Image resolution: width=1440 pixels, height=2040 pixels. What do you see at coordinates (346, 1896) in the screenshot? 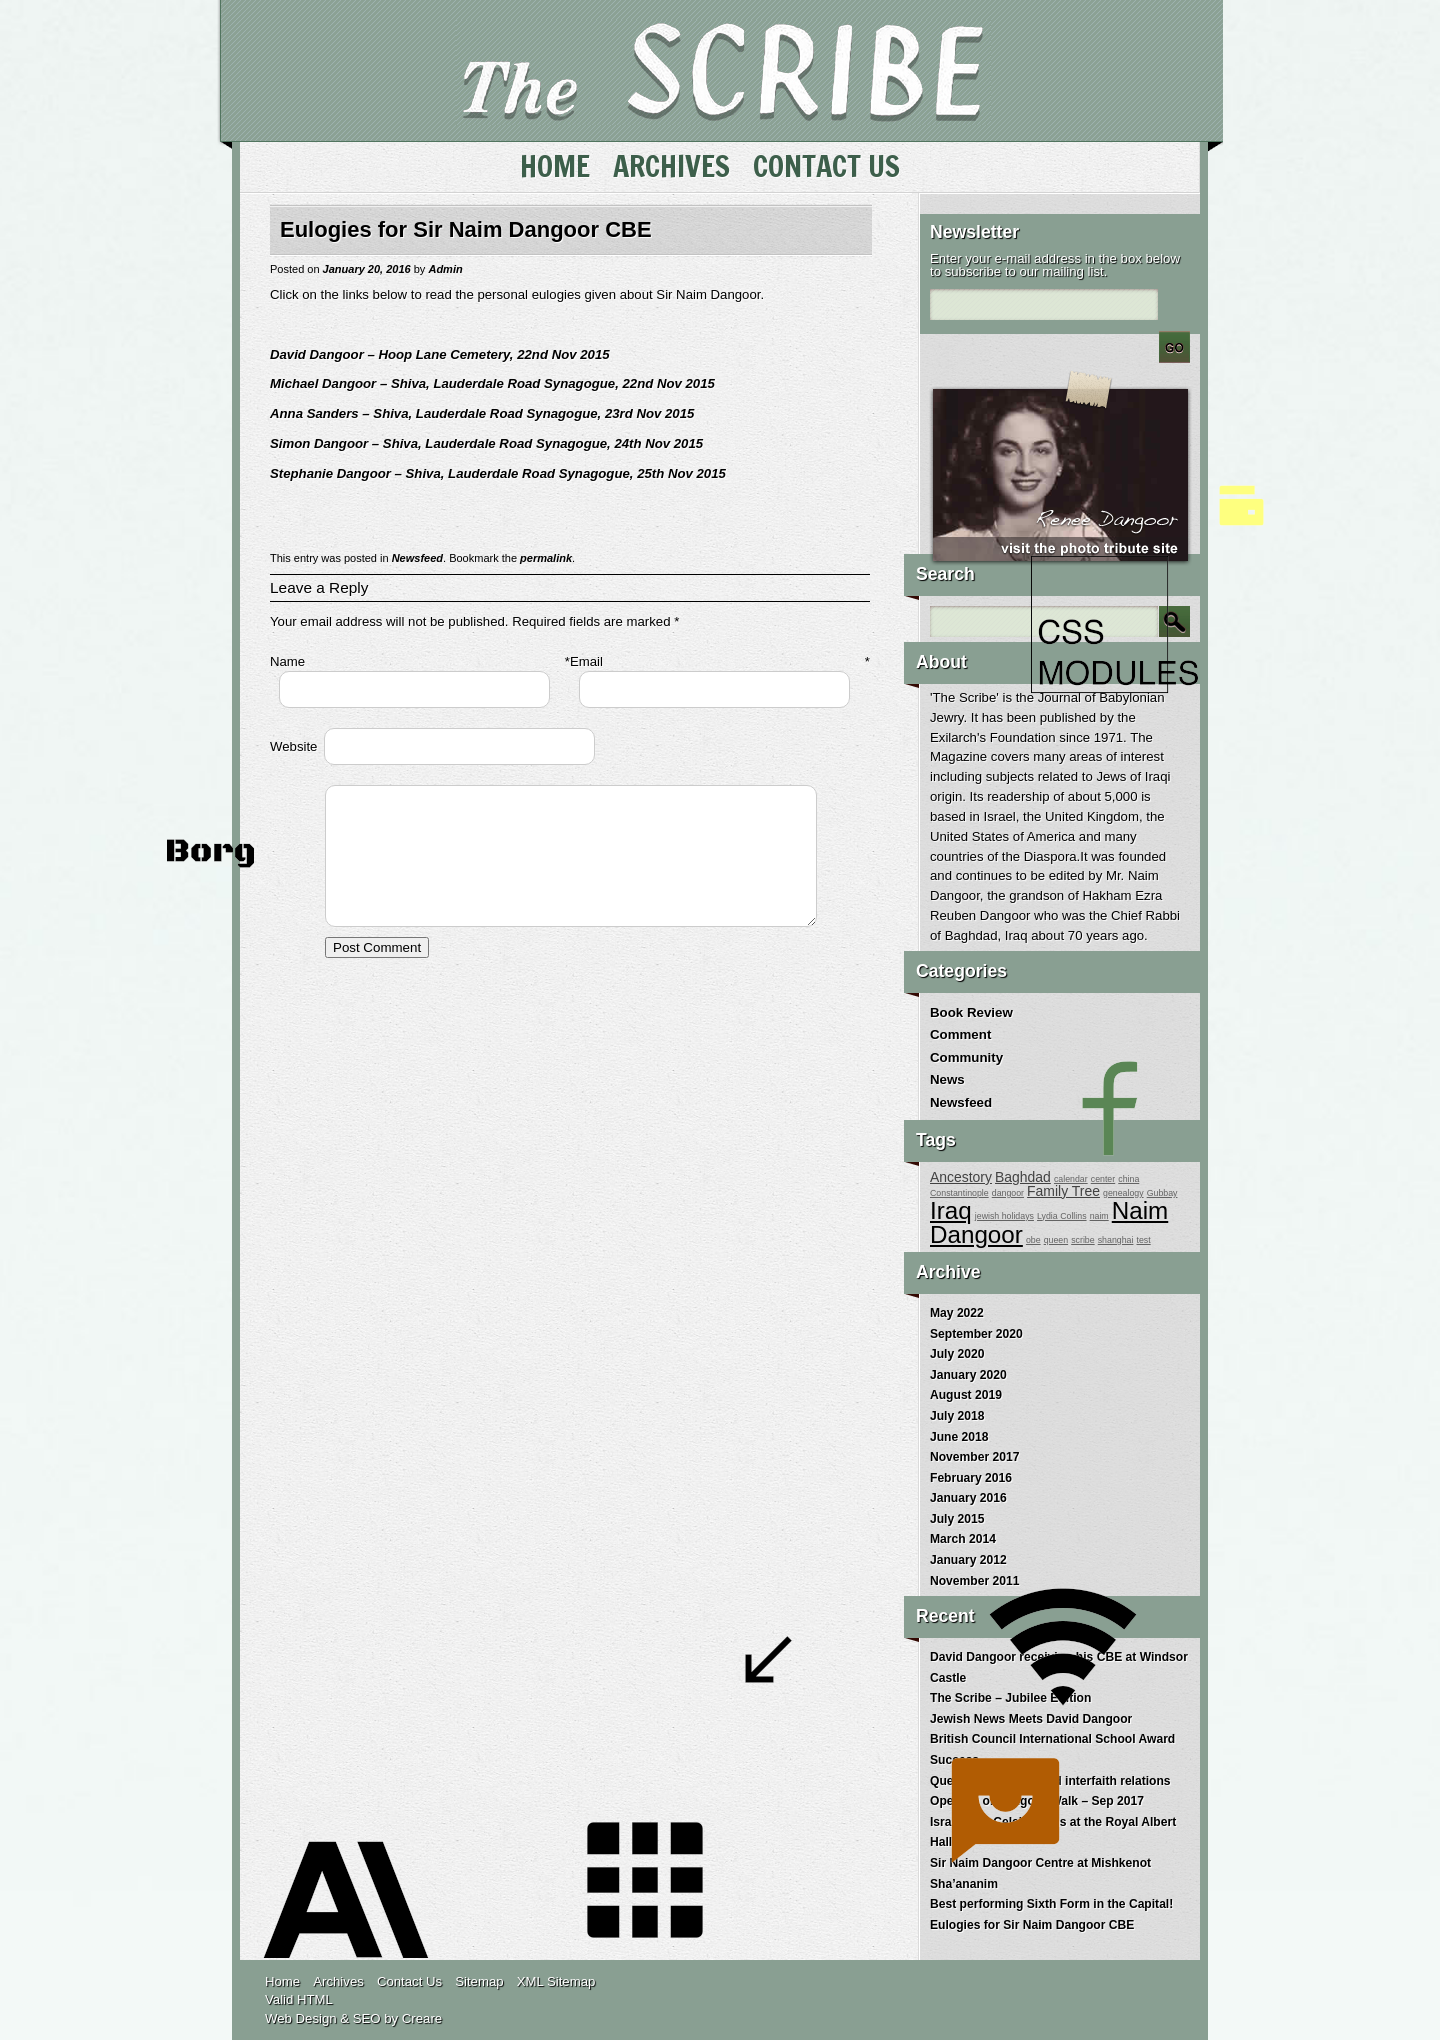
I see `Anthropic company logo` at bounding box center [346, 1896].